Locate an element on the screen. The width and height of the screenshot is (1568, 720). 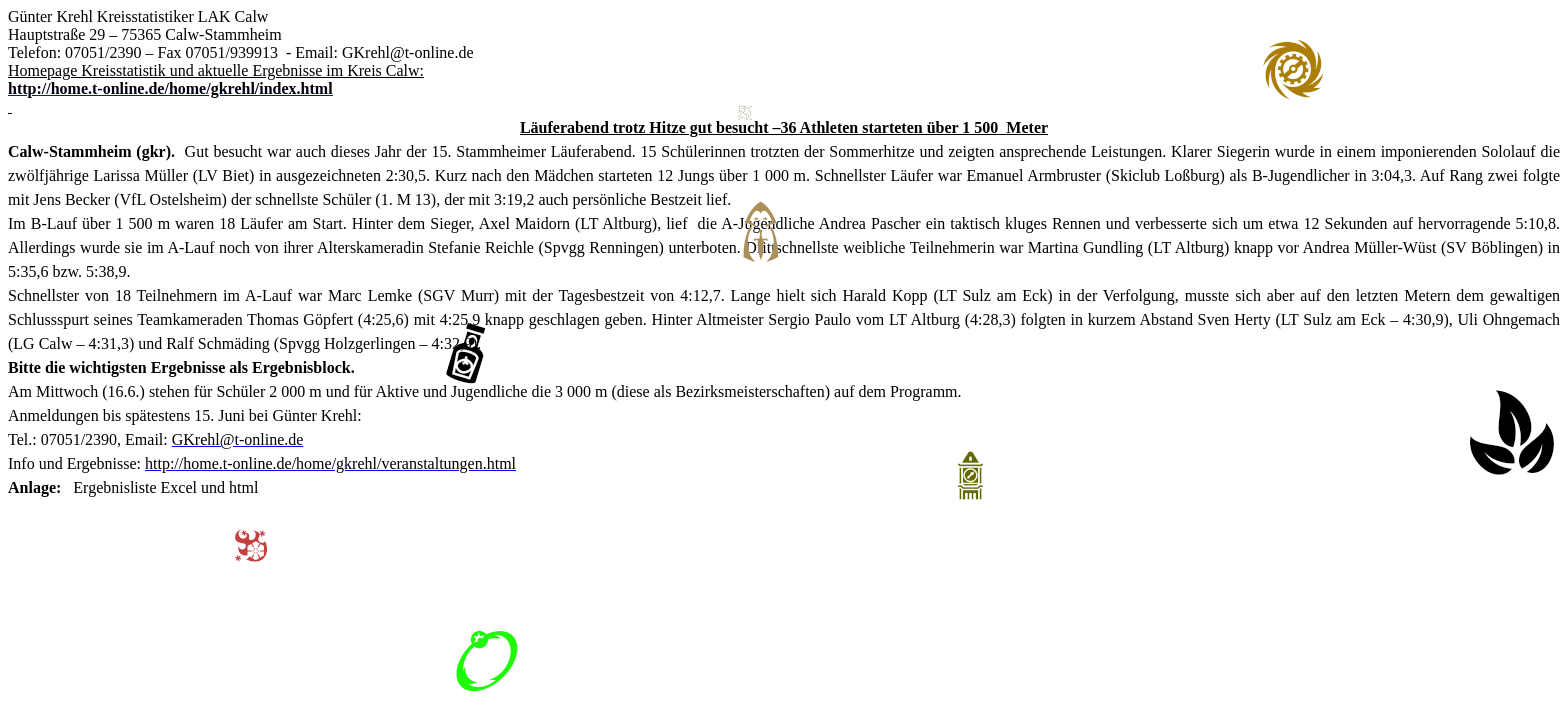
cast a frostfire spell or ability is located at coordinates (250, 545).